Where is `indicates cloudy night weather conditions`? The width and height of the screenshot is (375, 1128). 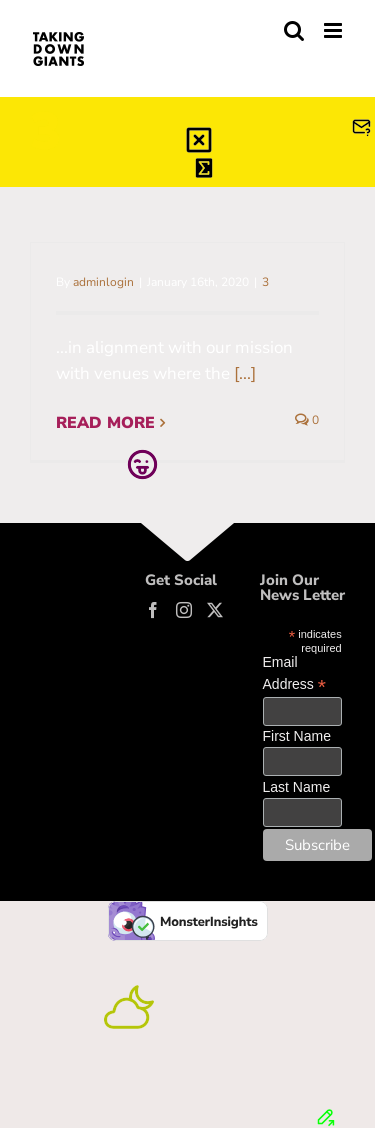
indicates cloudy night weather conditions is located at coordinates (129, 1007).